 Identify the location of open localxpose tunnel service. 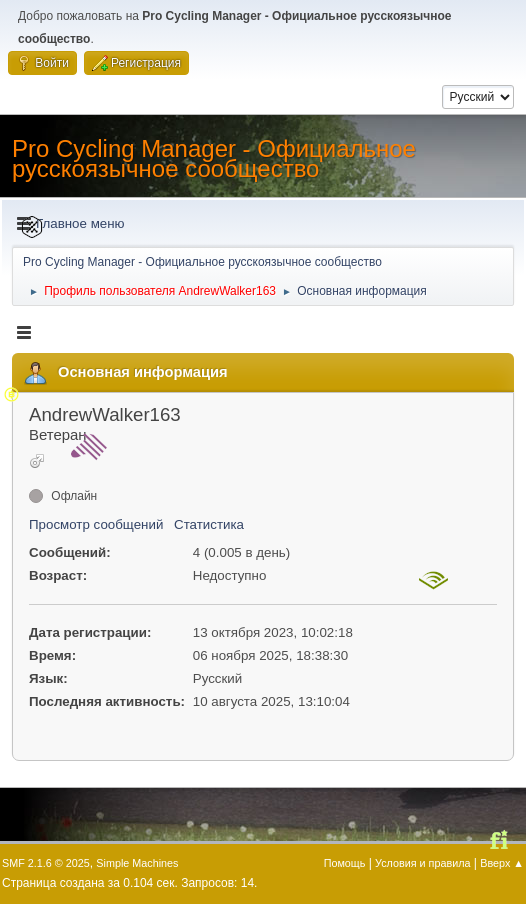
(32, 227).